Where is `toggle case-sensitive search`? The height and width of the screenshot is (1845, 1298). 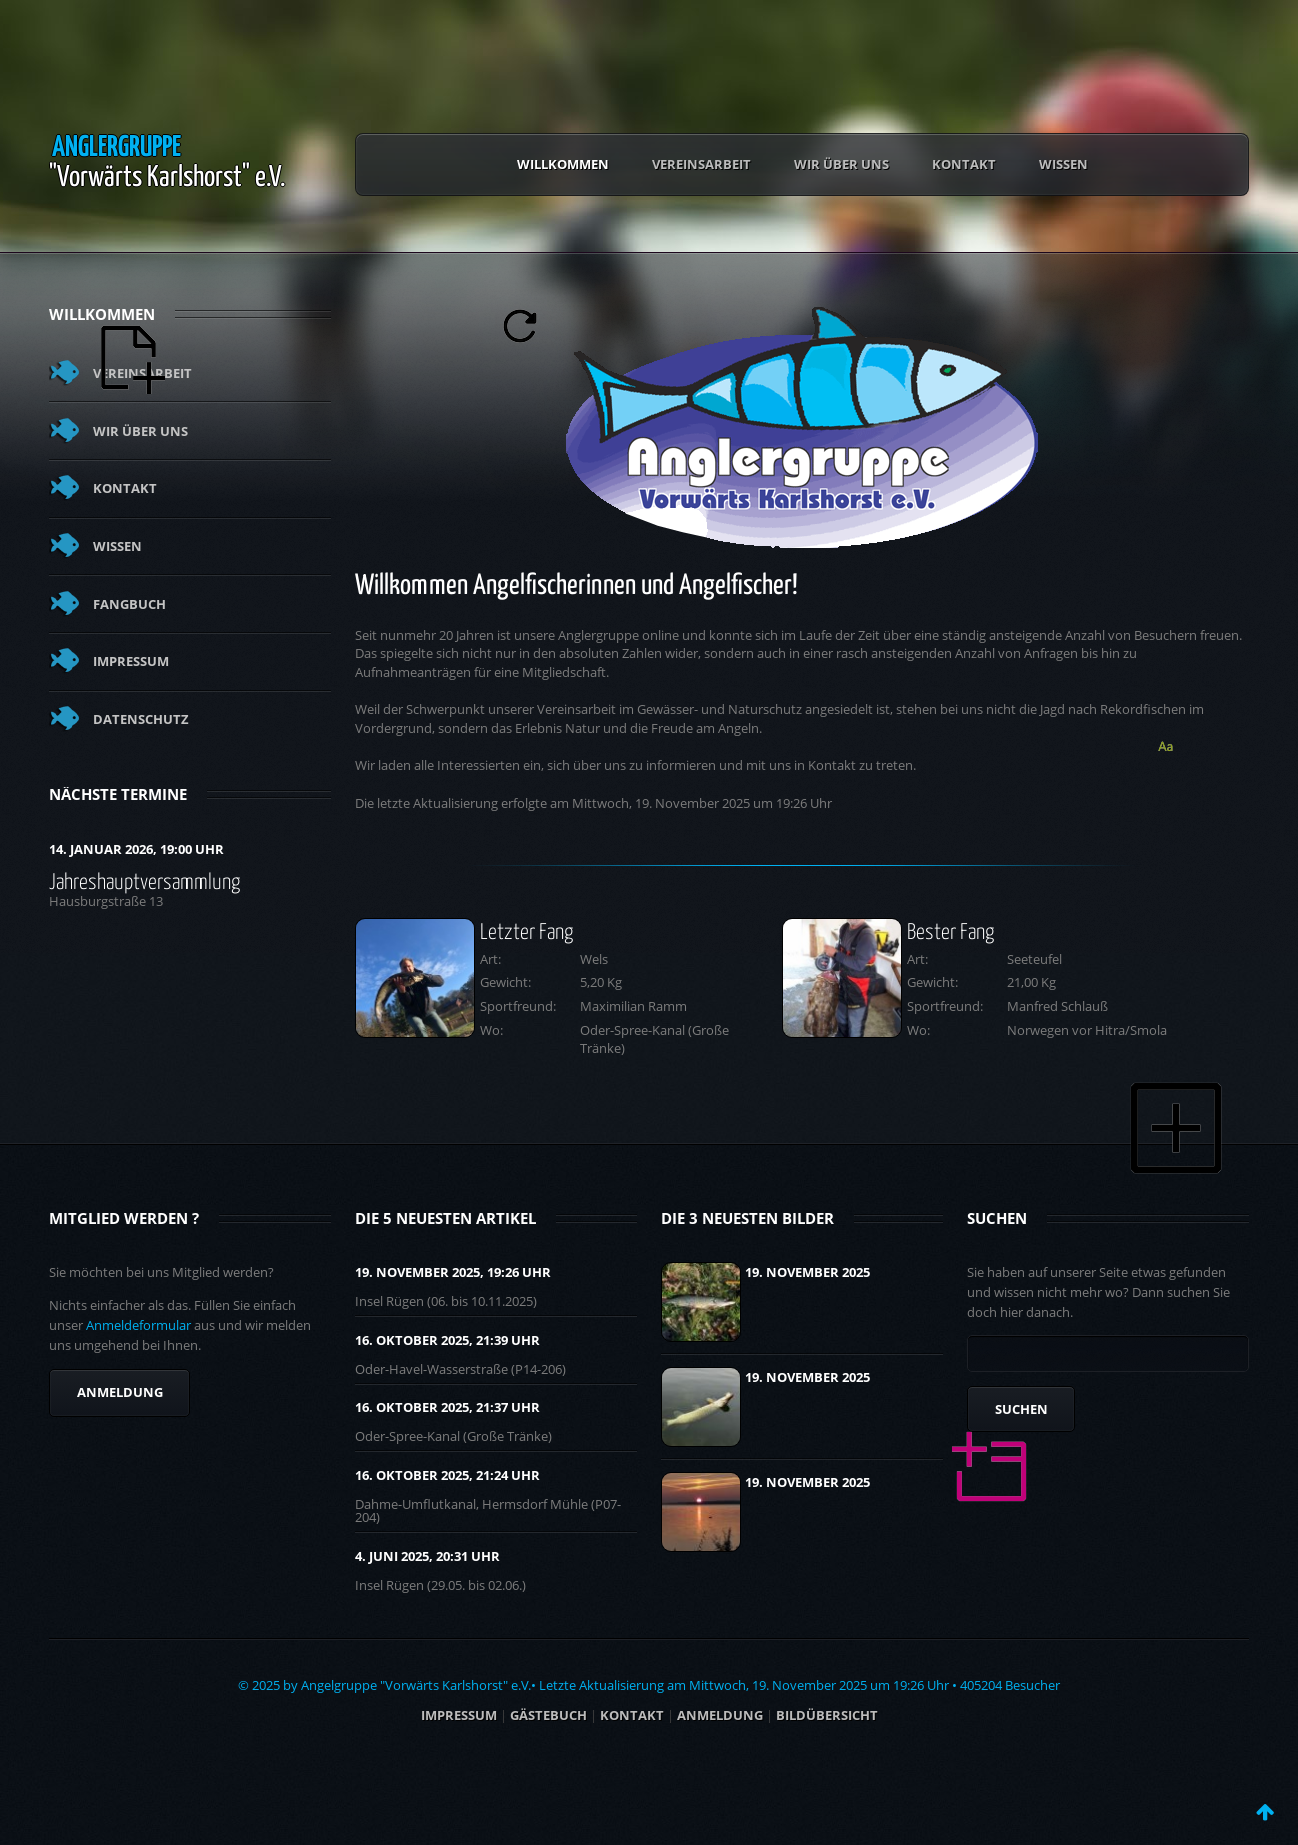
toggle case-sensitive search is located at coordinates (1165, 746).